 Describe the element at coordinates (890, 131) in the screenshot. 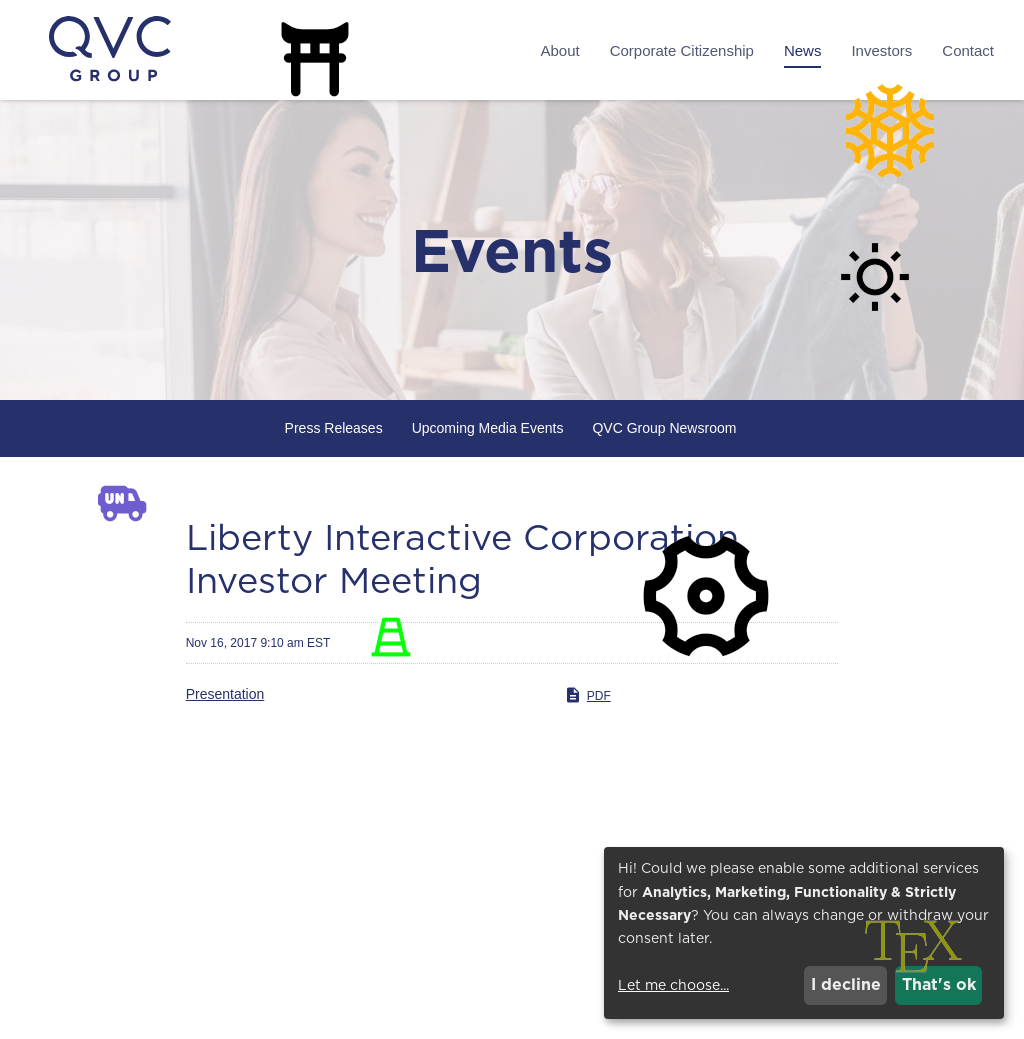

I see `Picard Surgelés brand logo` at that location.